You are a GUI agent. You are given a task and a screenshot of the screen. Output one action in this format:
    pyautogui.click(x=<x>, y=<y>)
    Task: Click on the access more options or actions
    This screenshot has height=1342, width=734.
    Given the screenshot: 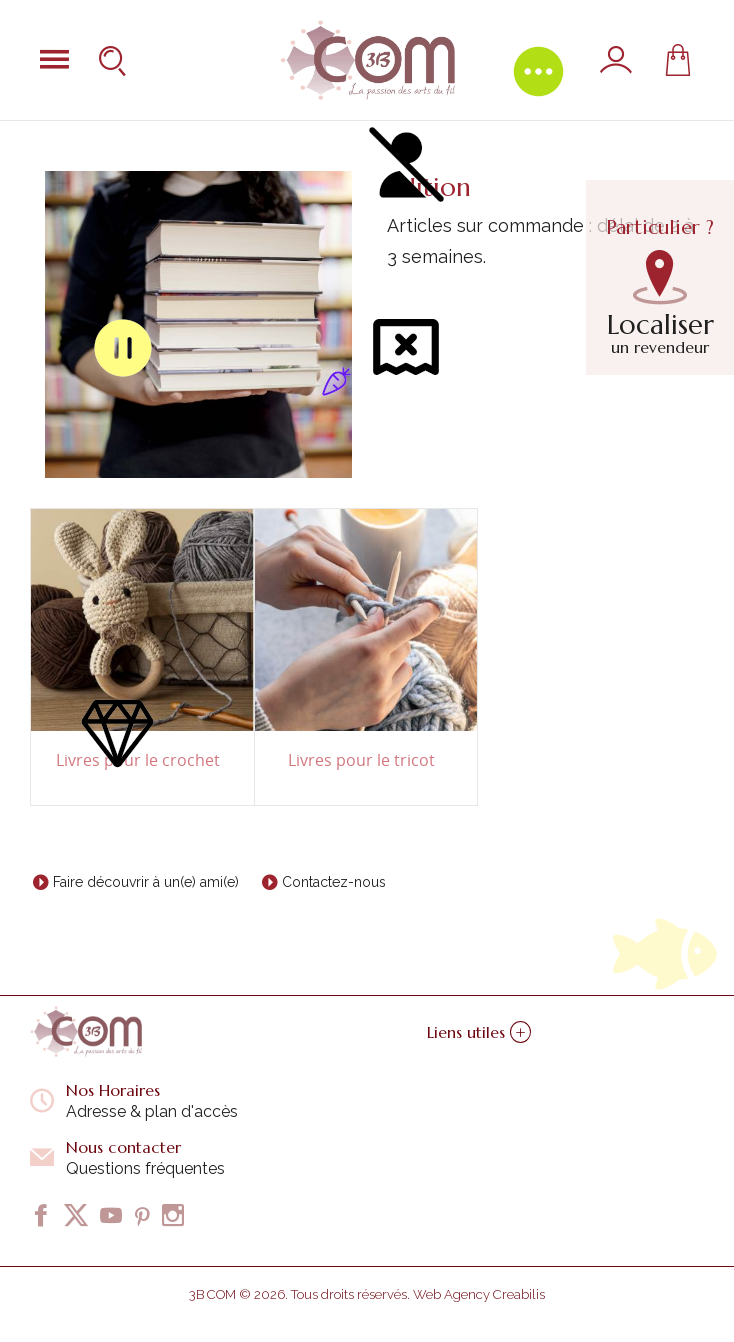 What is the action you would take?
    pyautogui.click(x=538, y=71)
    